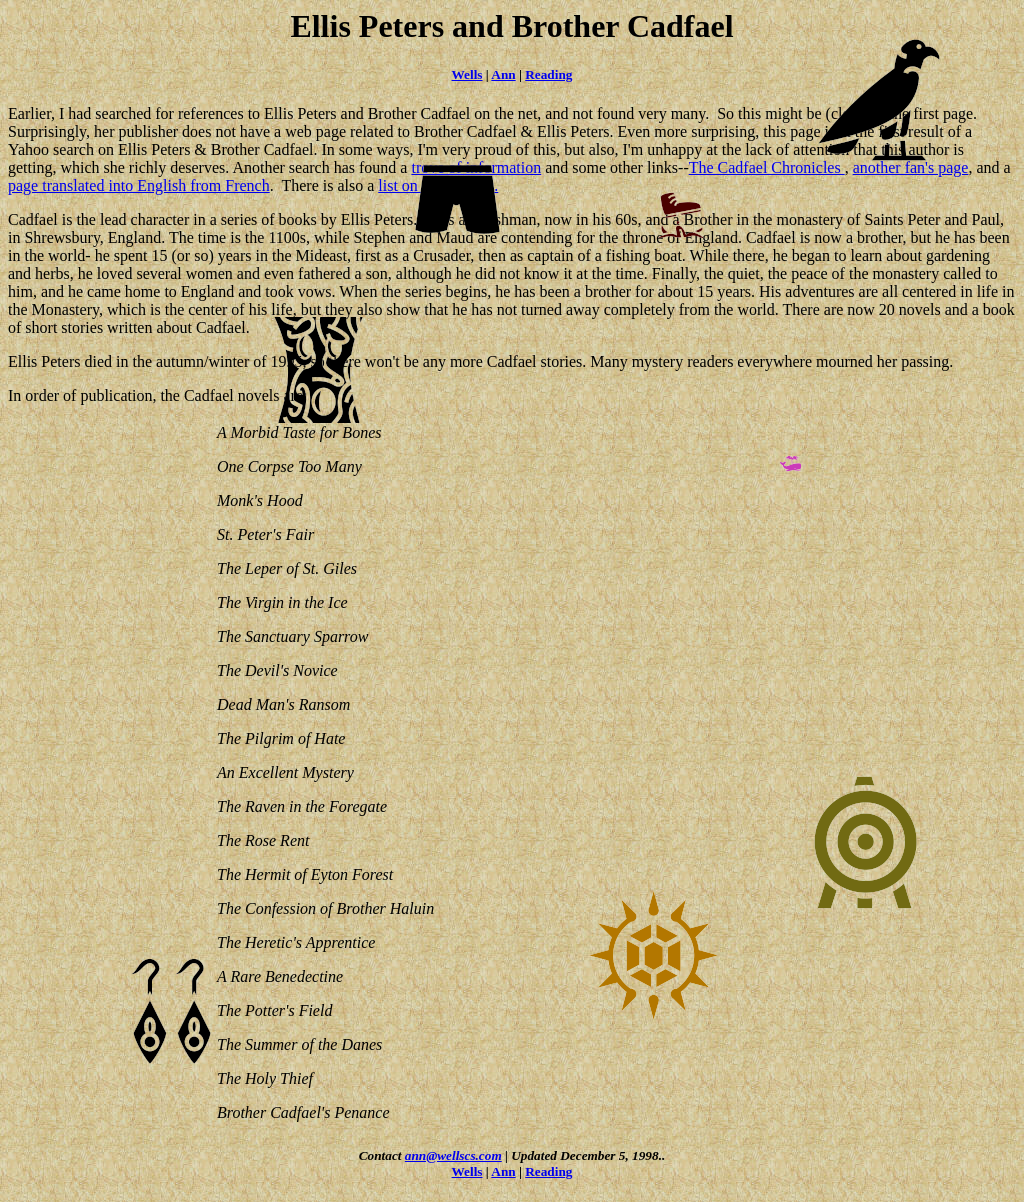 Image resolution: width=1024 pixels, height=1202 pixels. Describe the element at coordinates (865, 842) in the screenshot. I see `view goals or objectives` at that location.